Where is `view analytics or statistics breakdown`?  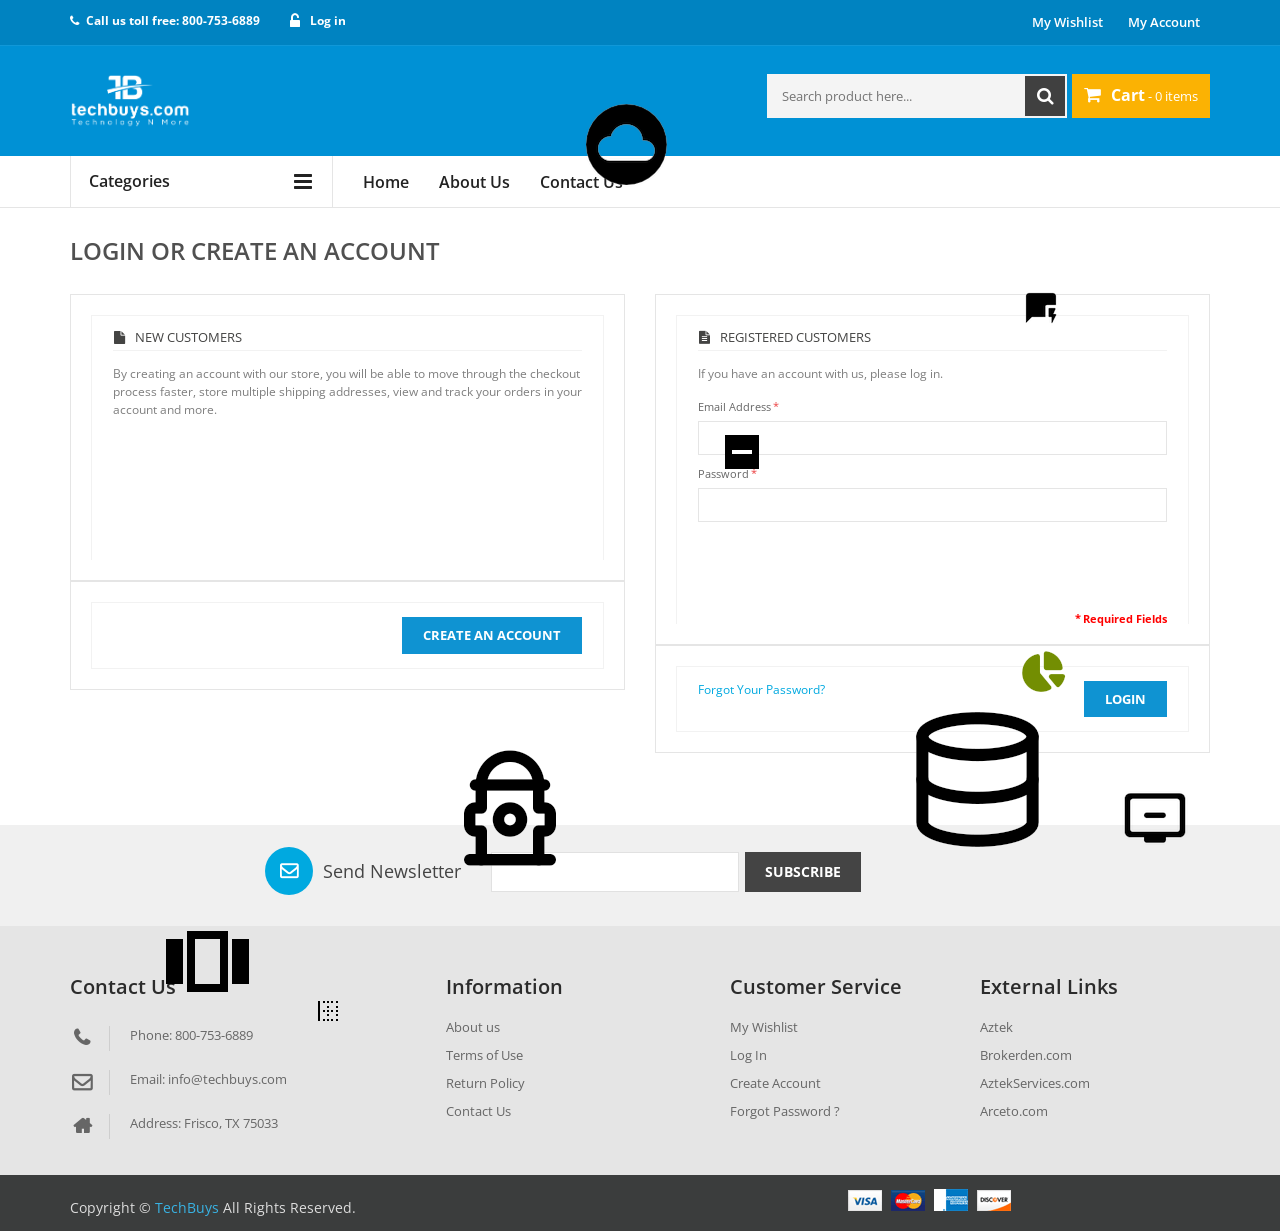 view analytics or statistics breakdown is located at coordinates (1042, 671).